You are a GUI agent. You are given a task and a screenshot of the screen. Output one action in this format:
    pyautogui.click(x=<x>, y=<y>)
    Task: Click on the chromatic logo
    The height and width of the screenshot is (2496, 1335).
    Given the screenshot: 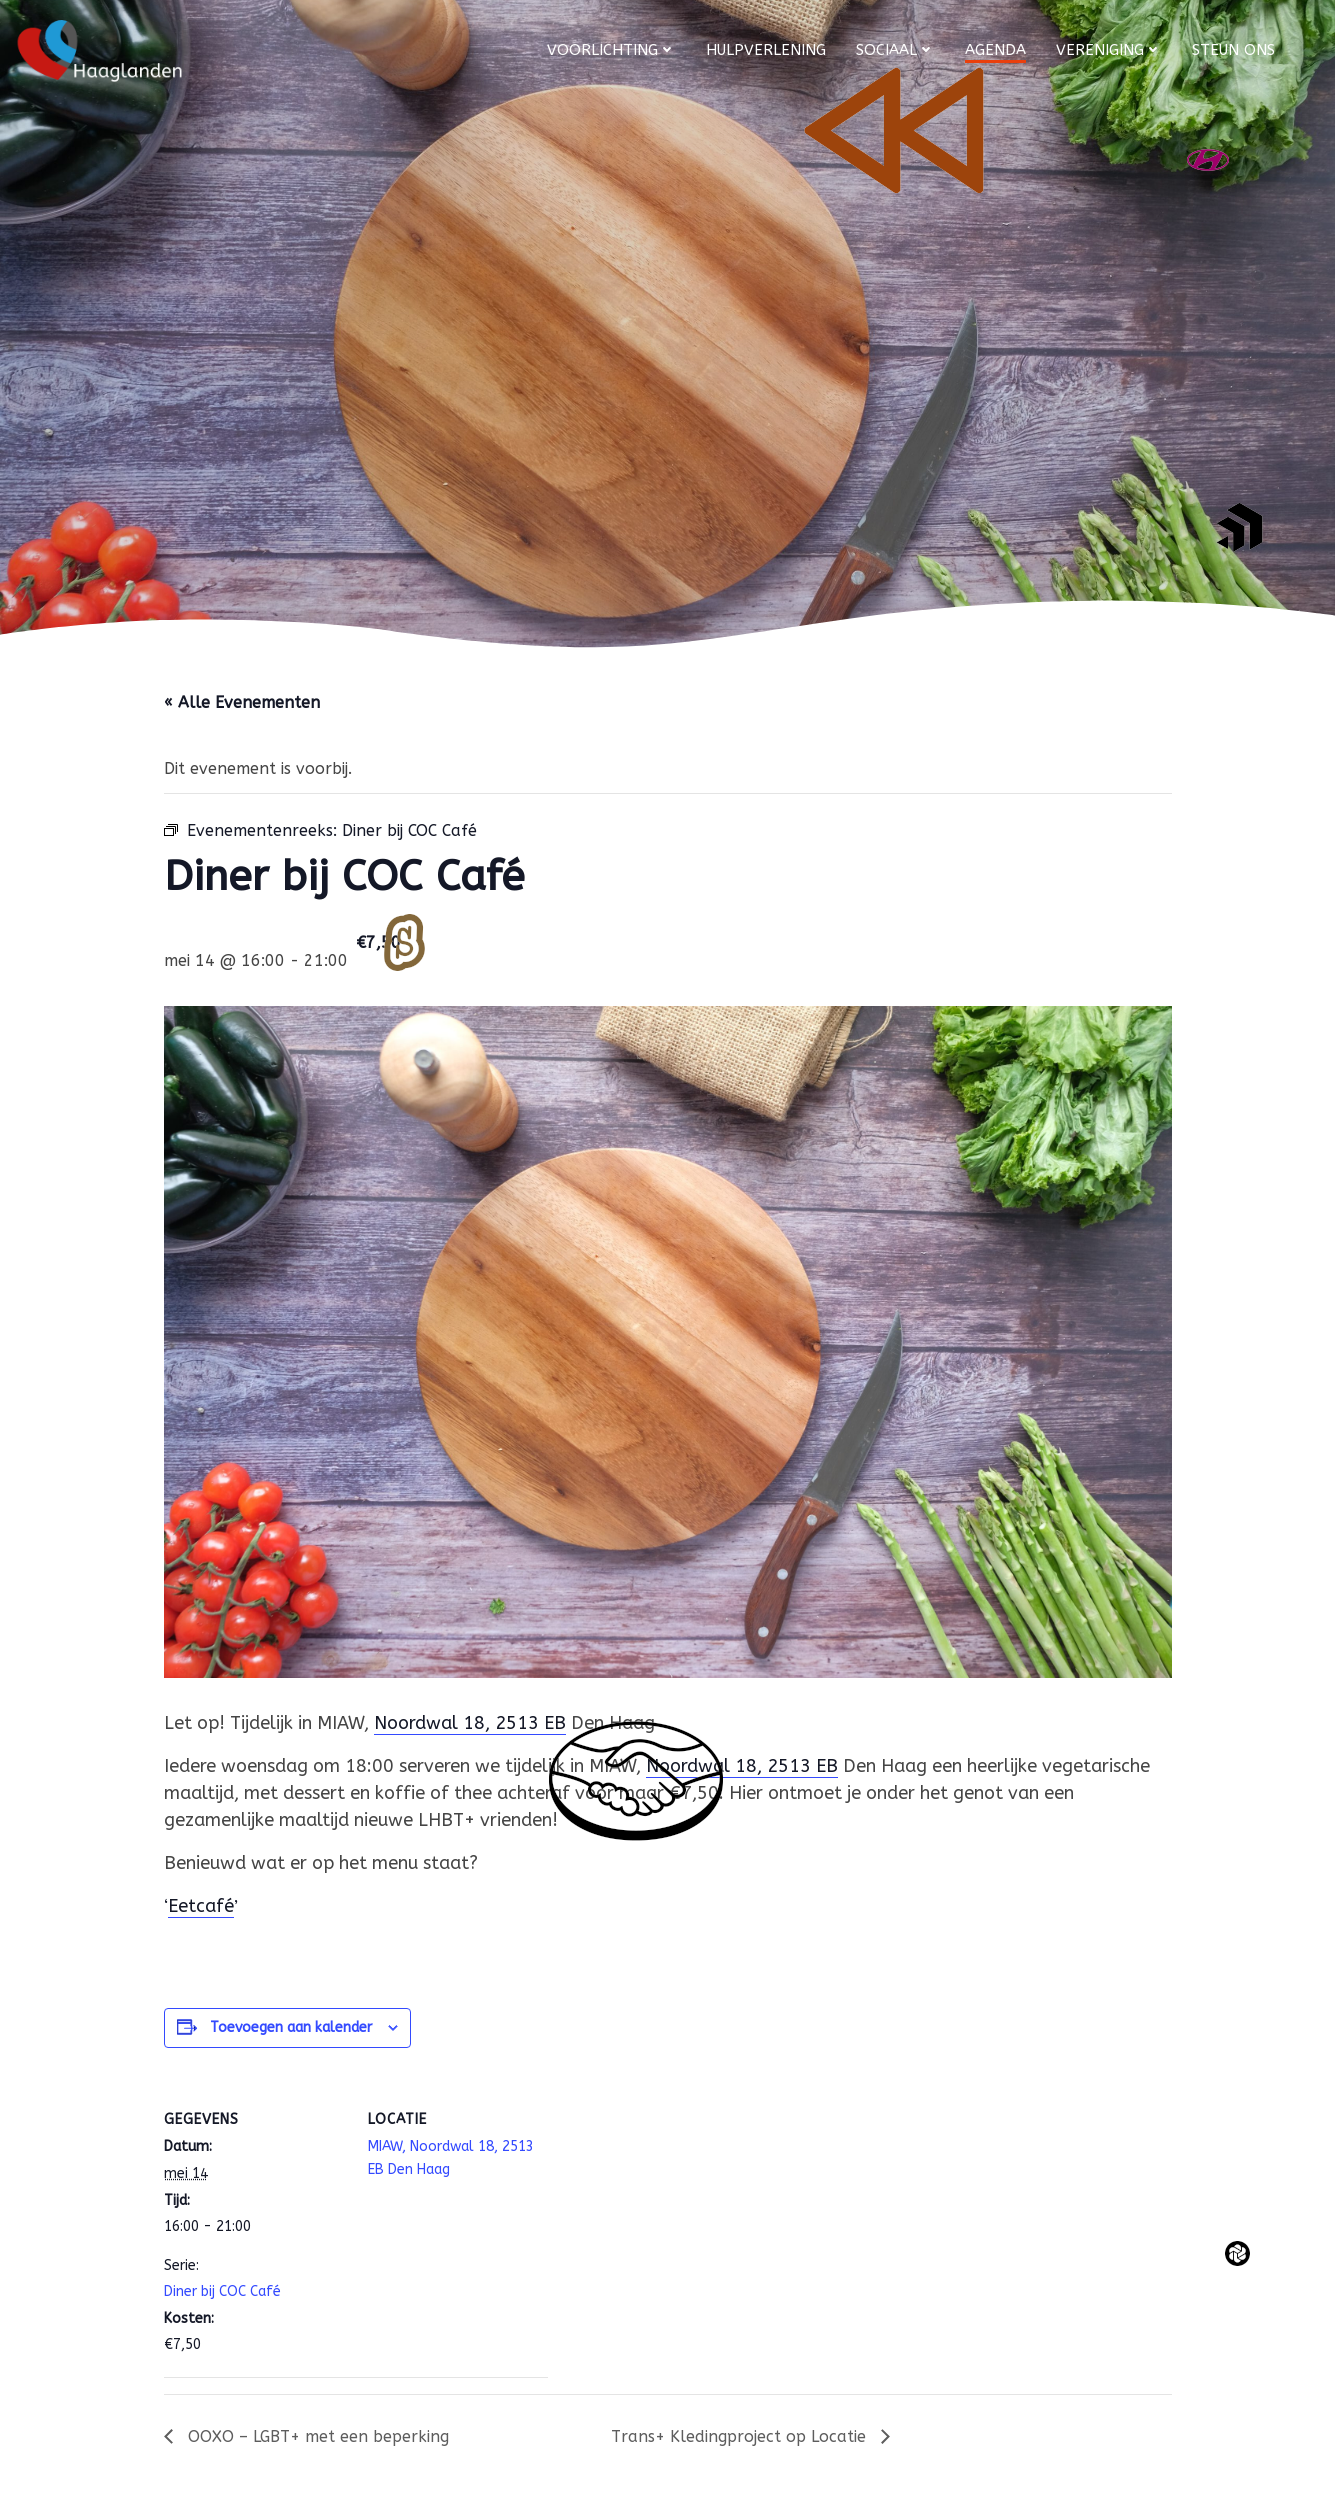 What is the action you would take?
    pyautogui.click(x=1237, y=2253)
    